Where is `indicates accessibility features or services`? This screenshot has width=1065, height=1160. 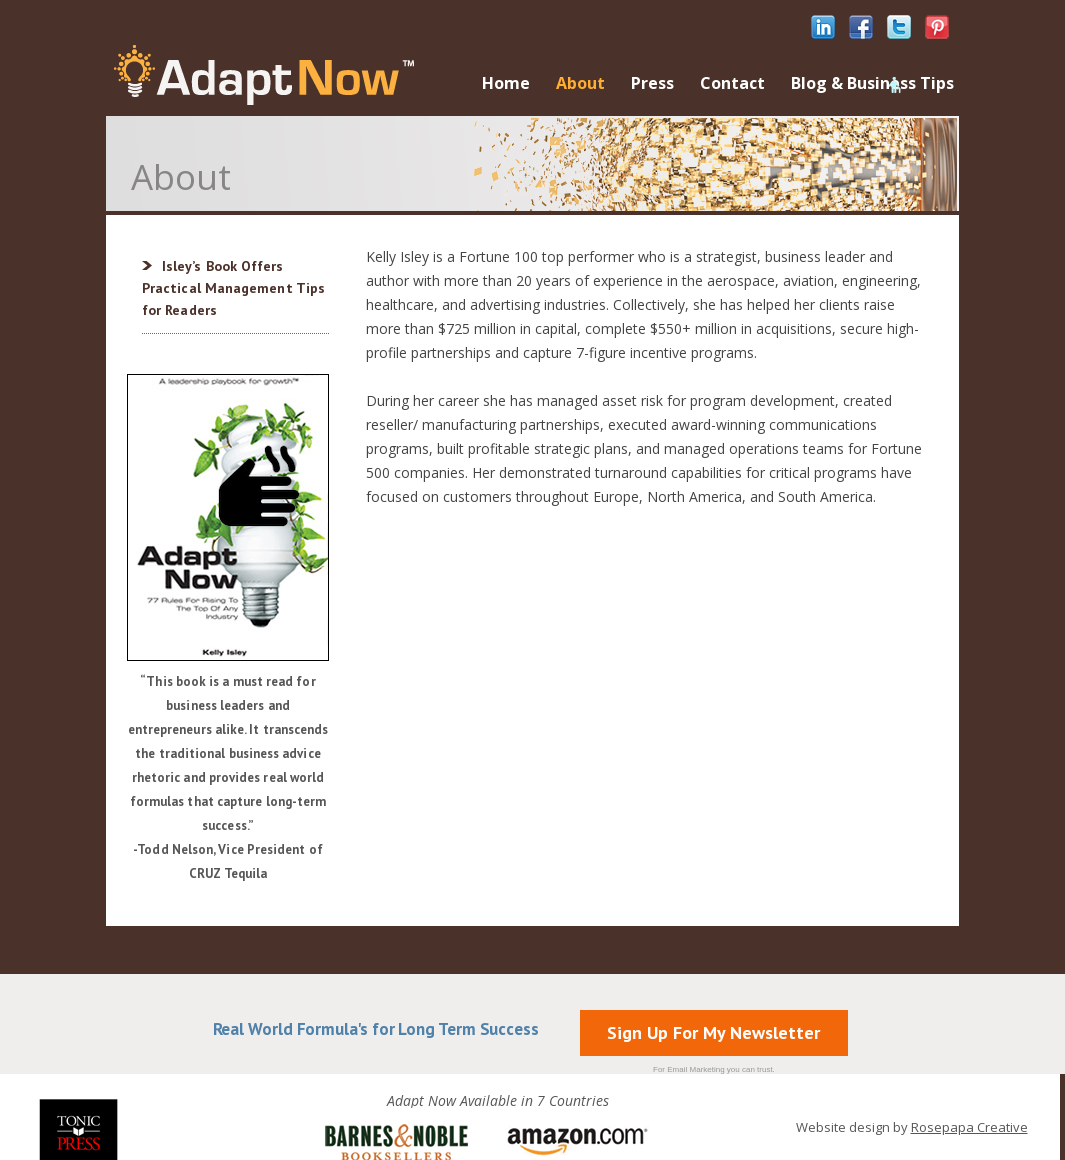
indicates accessibility features or services is located at coordinates (894, 85).